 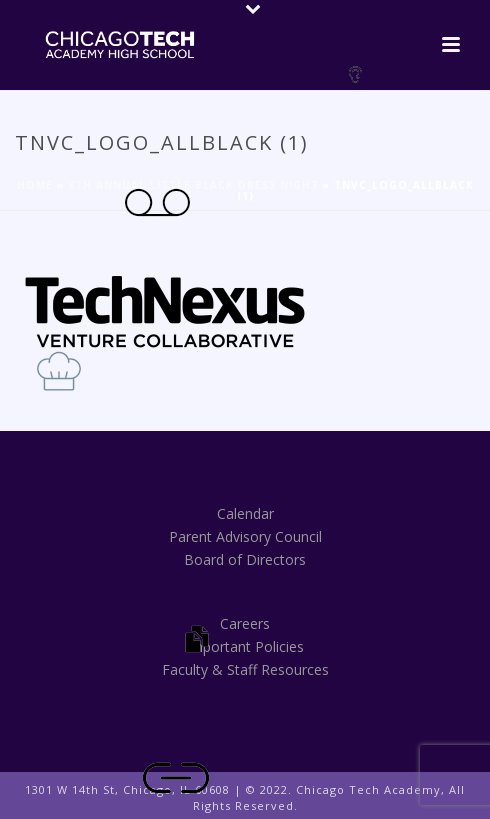 What do you see at coordinates (157, 202) in the screenshot?
I see `access voicemail messages` at bounding box center [157, 202].